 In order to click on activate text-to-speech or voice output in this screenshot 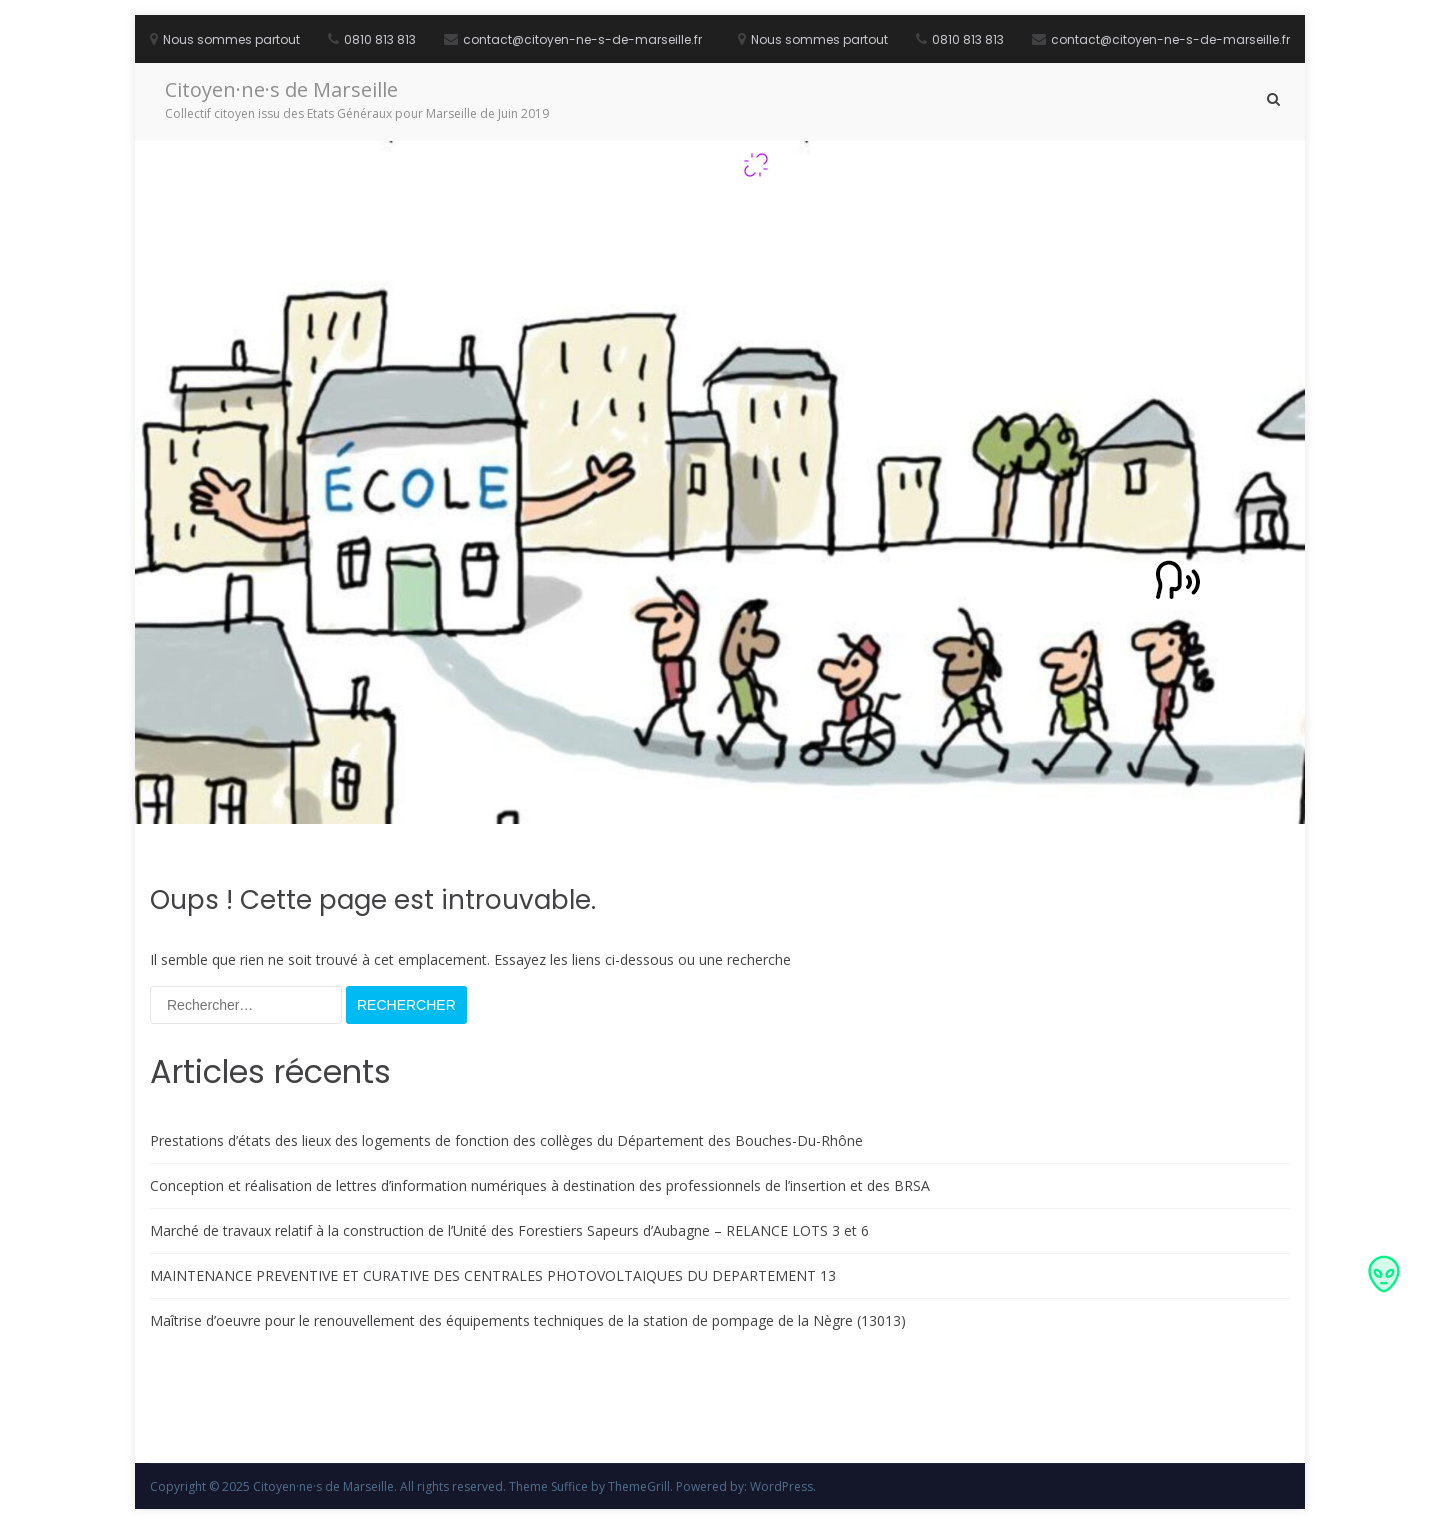, I will do `click(1178, 581)`.